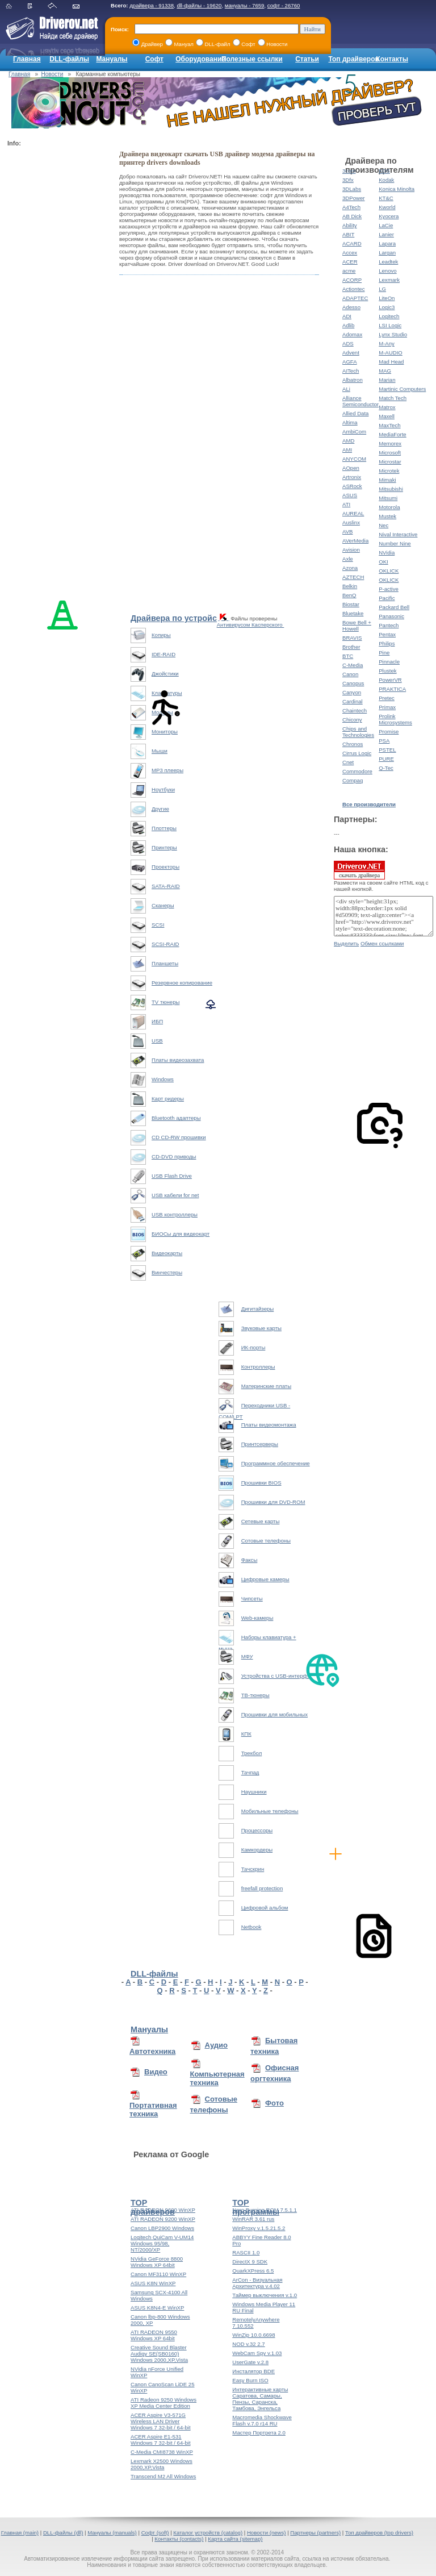 The width and height of the screenshot is (436, 2576). What do you see at coordinates (166, 707) in the screenshot?
I see `access basketball or sports activities` at bounding box center [166, 707].